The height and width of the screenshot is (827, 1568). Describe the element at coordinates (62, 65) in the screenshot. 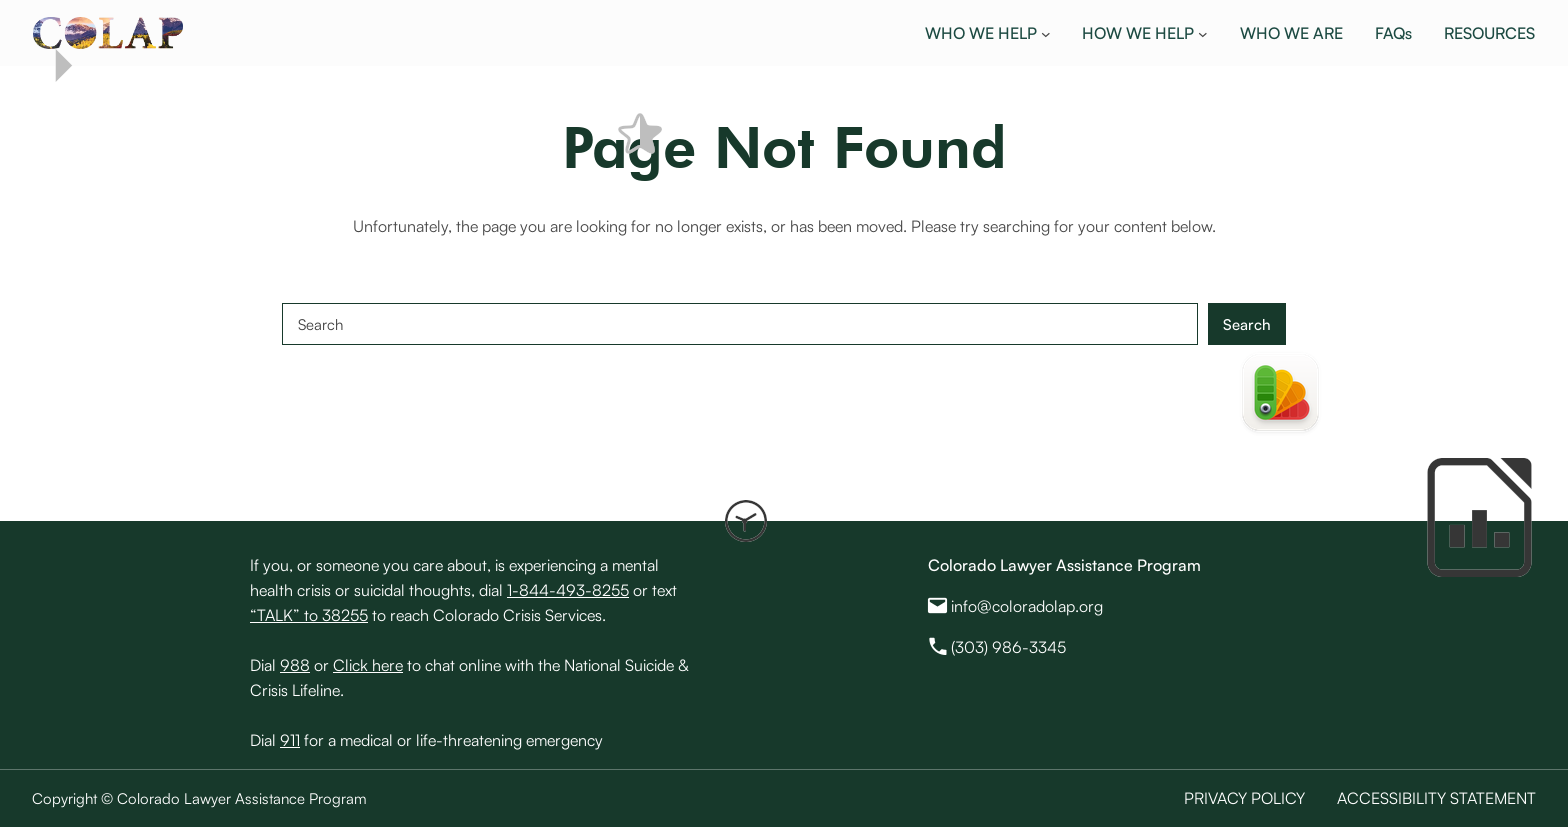

I see `navigate to the next item or page` at that location.